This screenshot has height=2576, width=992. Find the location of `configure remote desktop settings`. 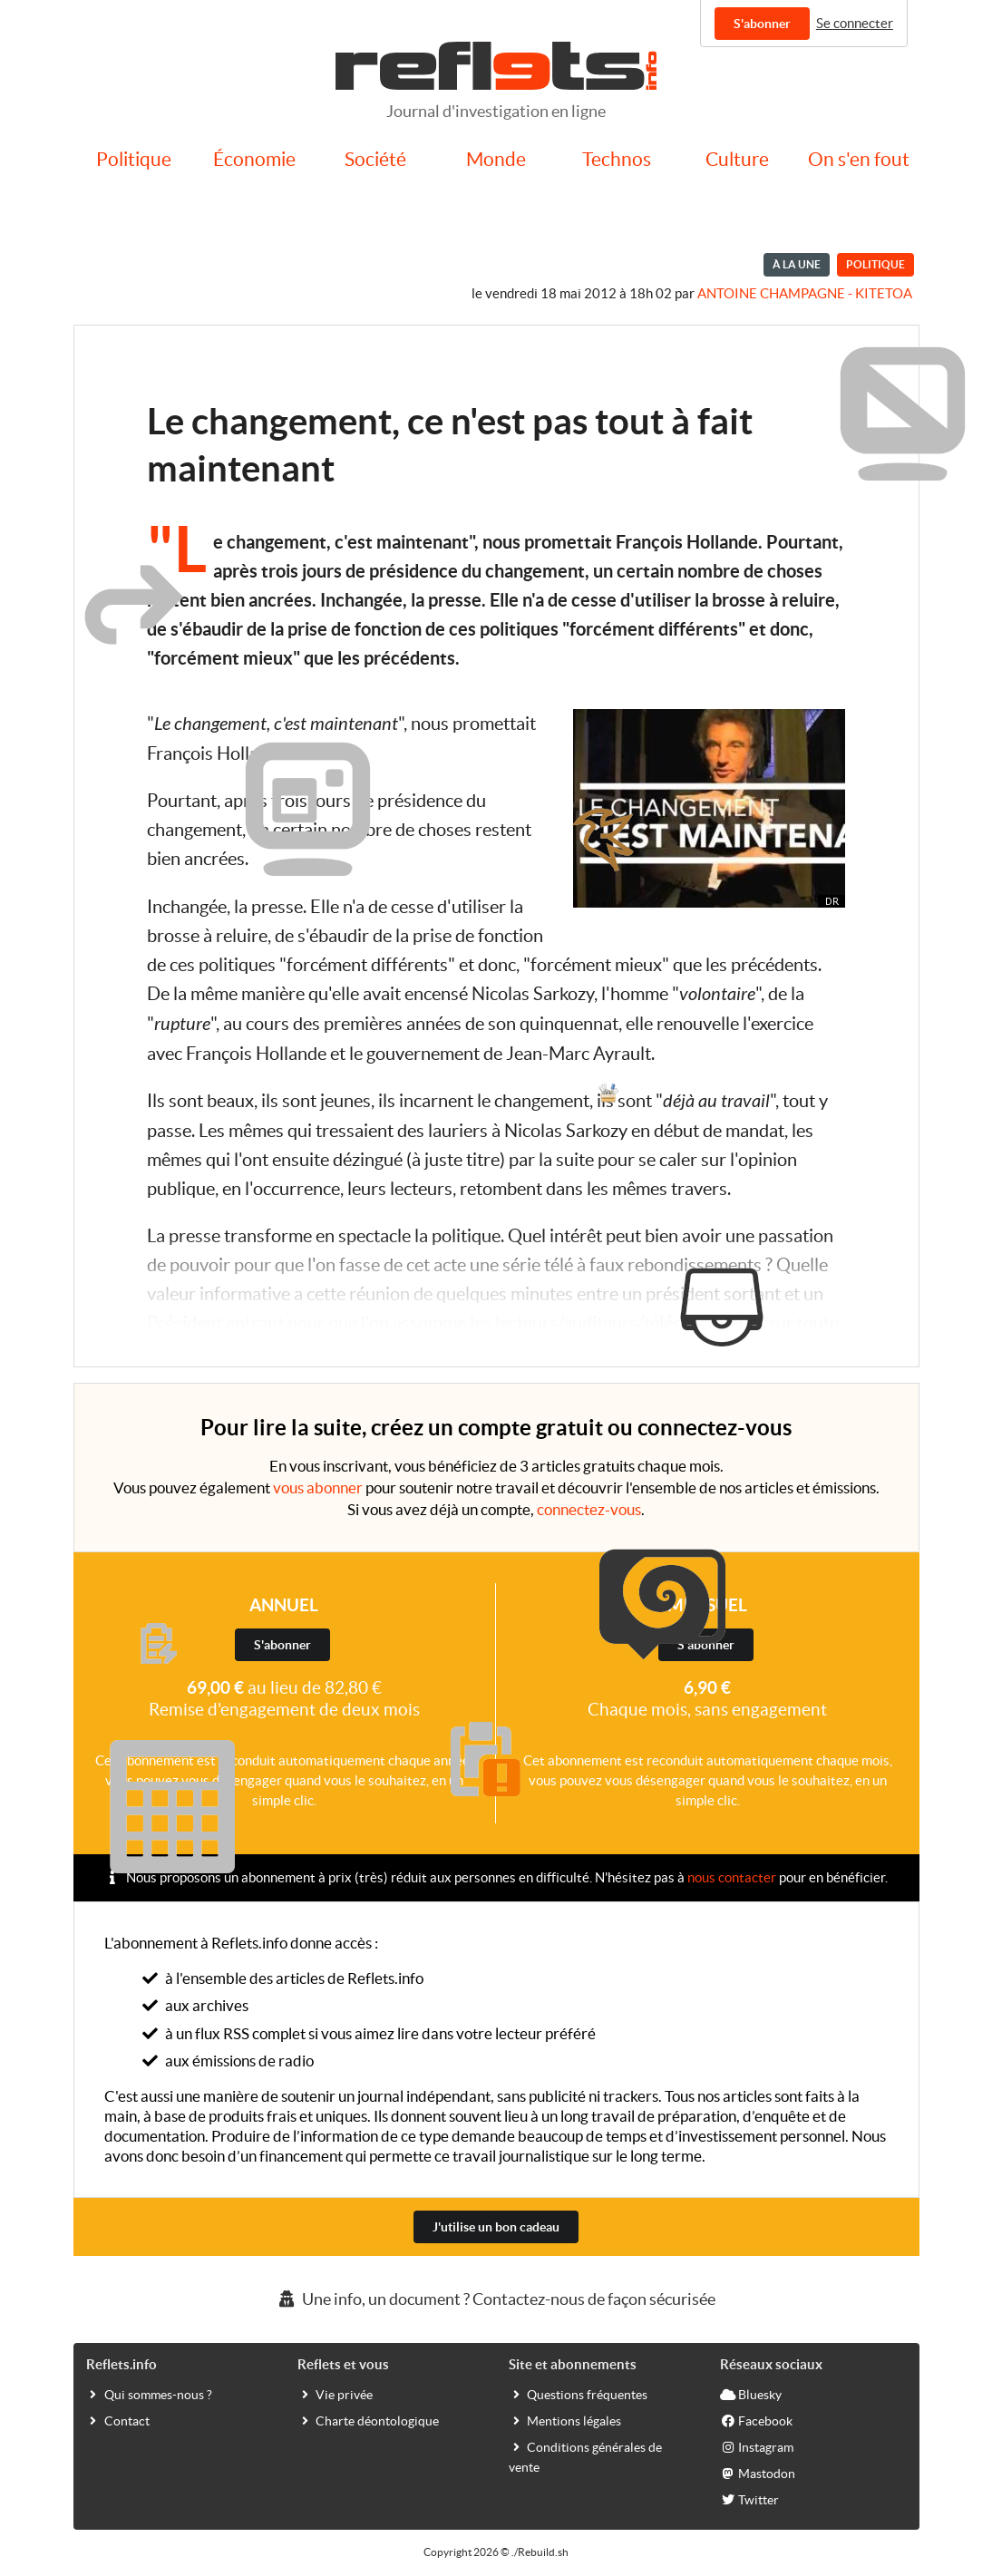

configure remote desktop settings is located at coordinates (307, 804).